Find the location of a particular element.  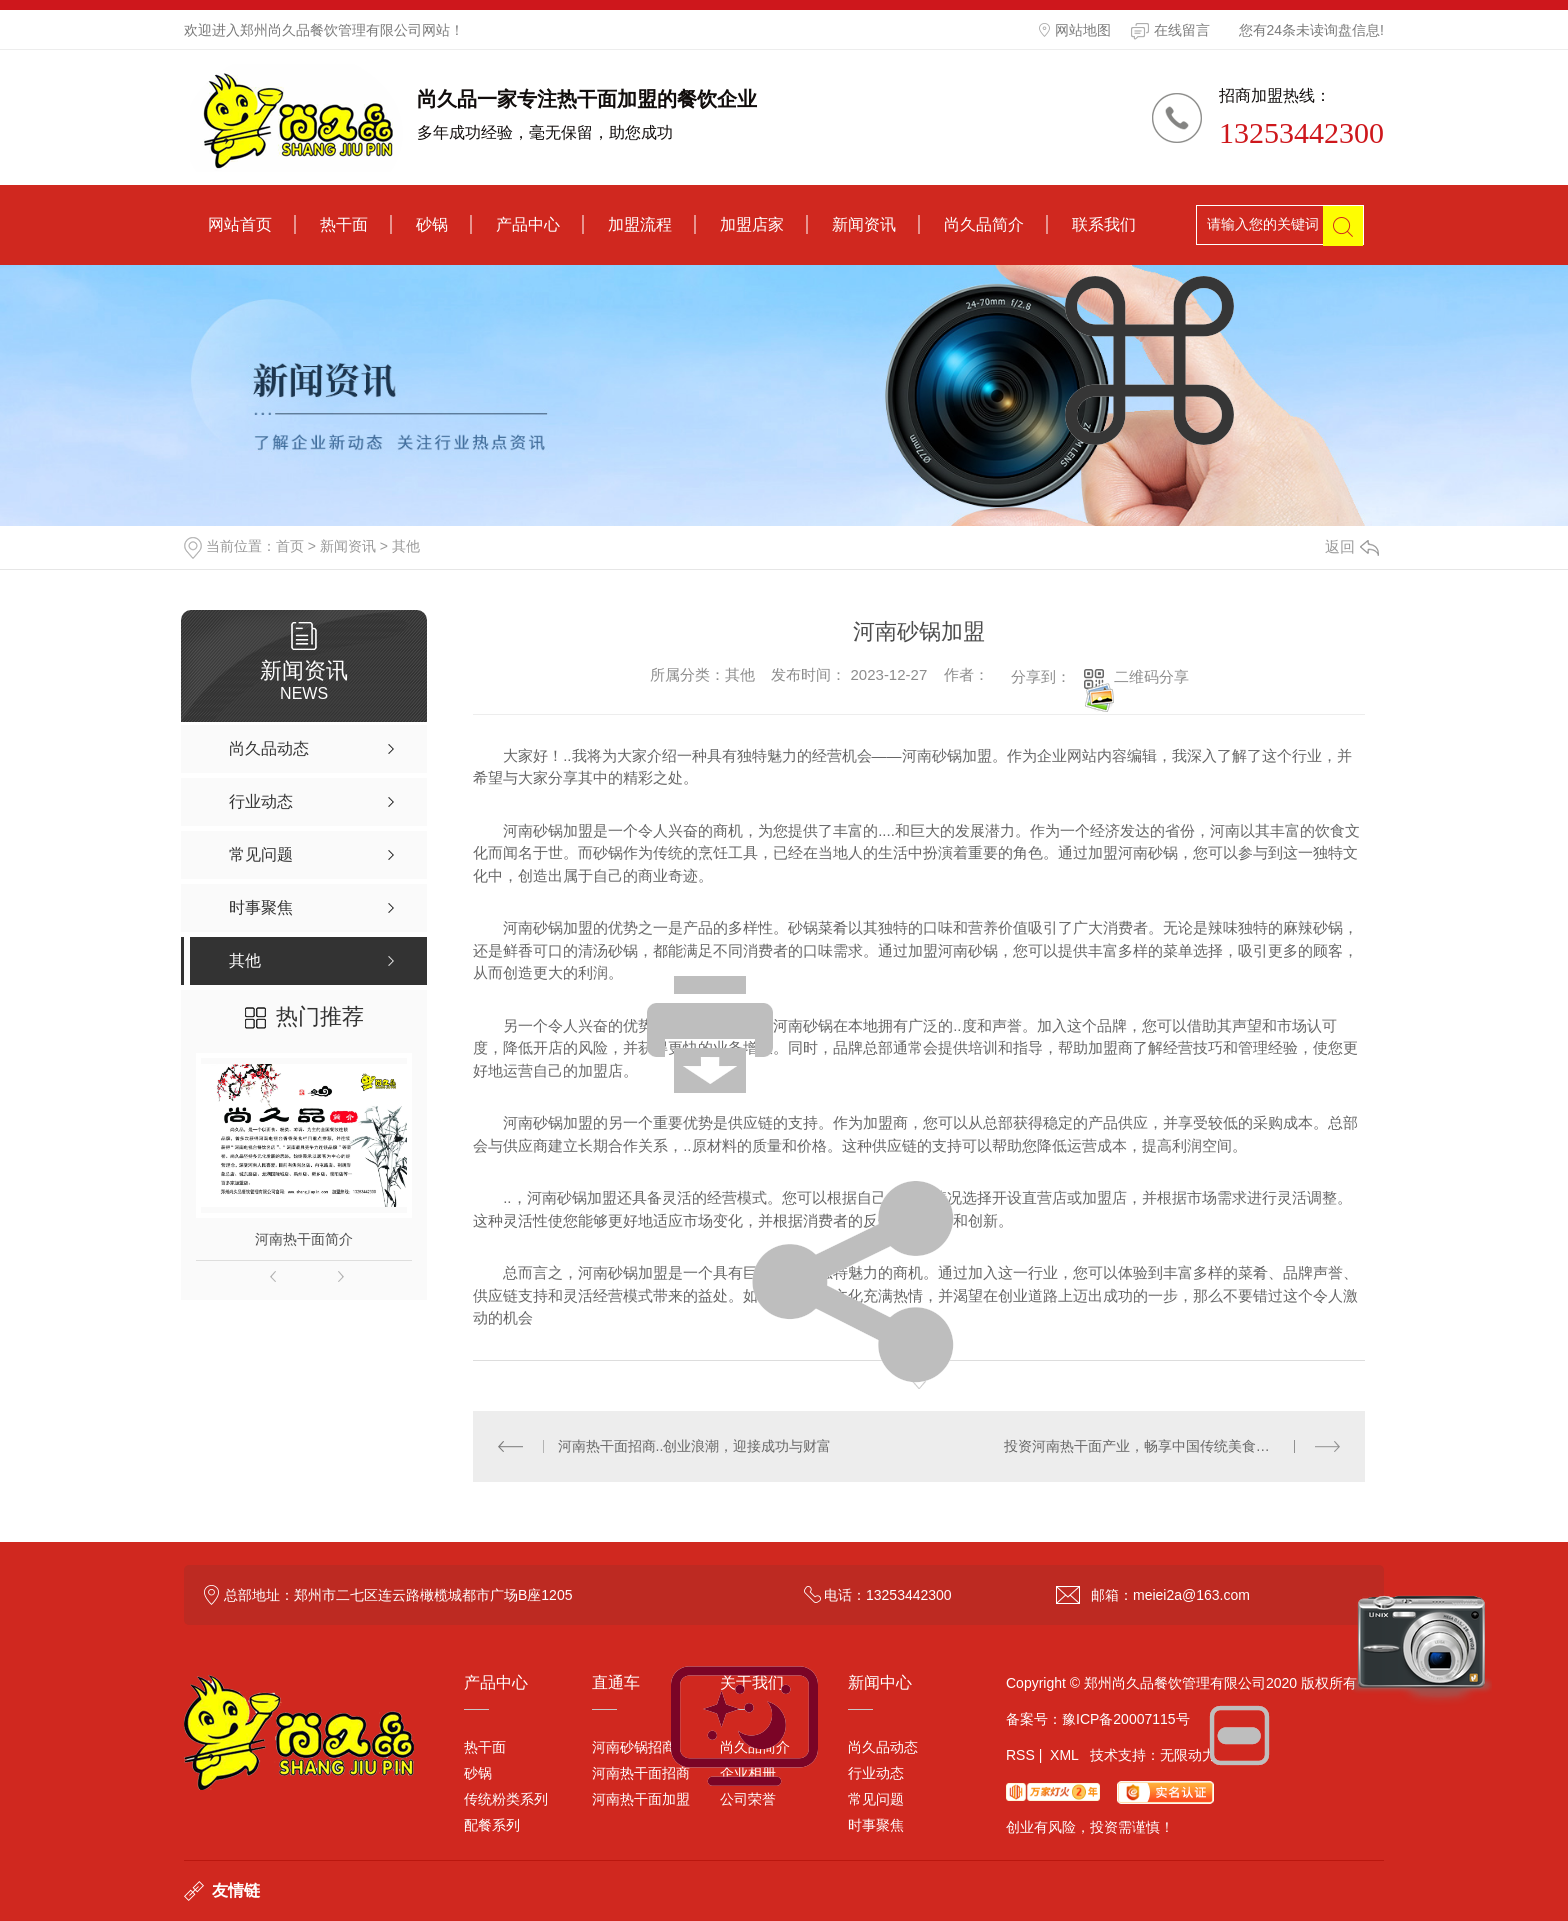

access your photo library is located at coordinates (1099, 697).